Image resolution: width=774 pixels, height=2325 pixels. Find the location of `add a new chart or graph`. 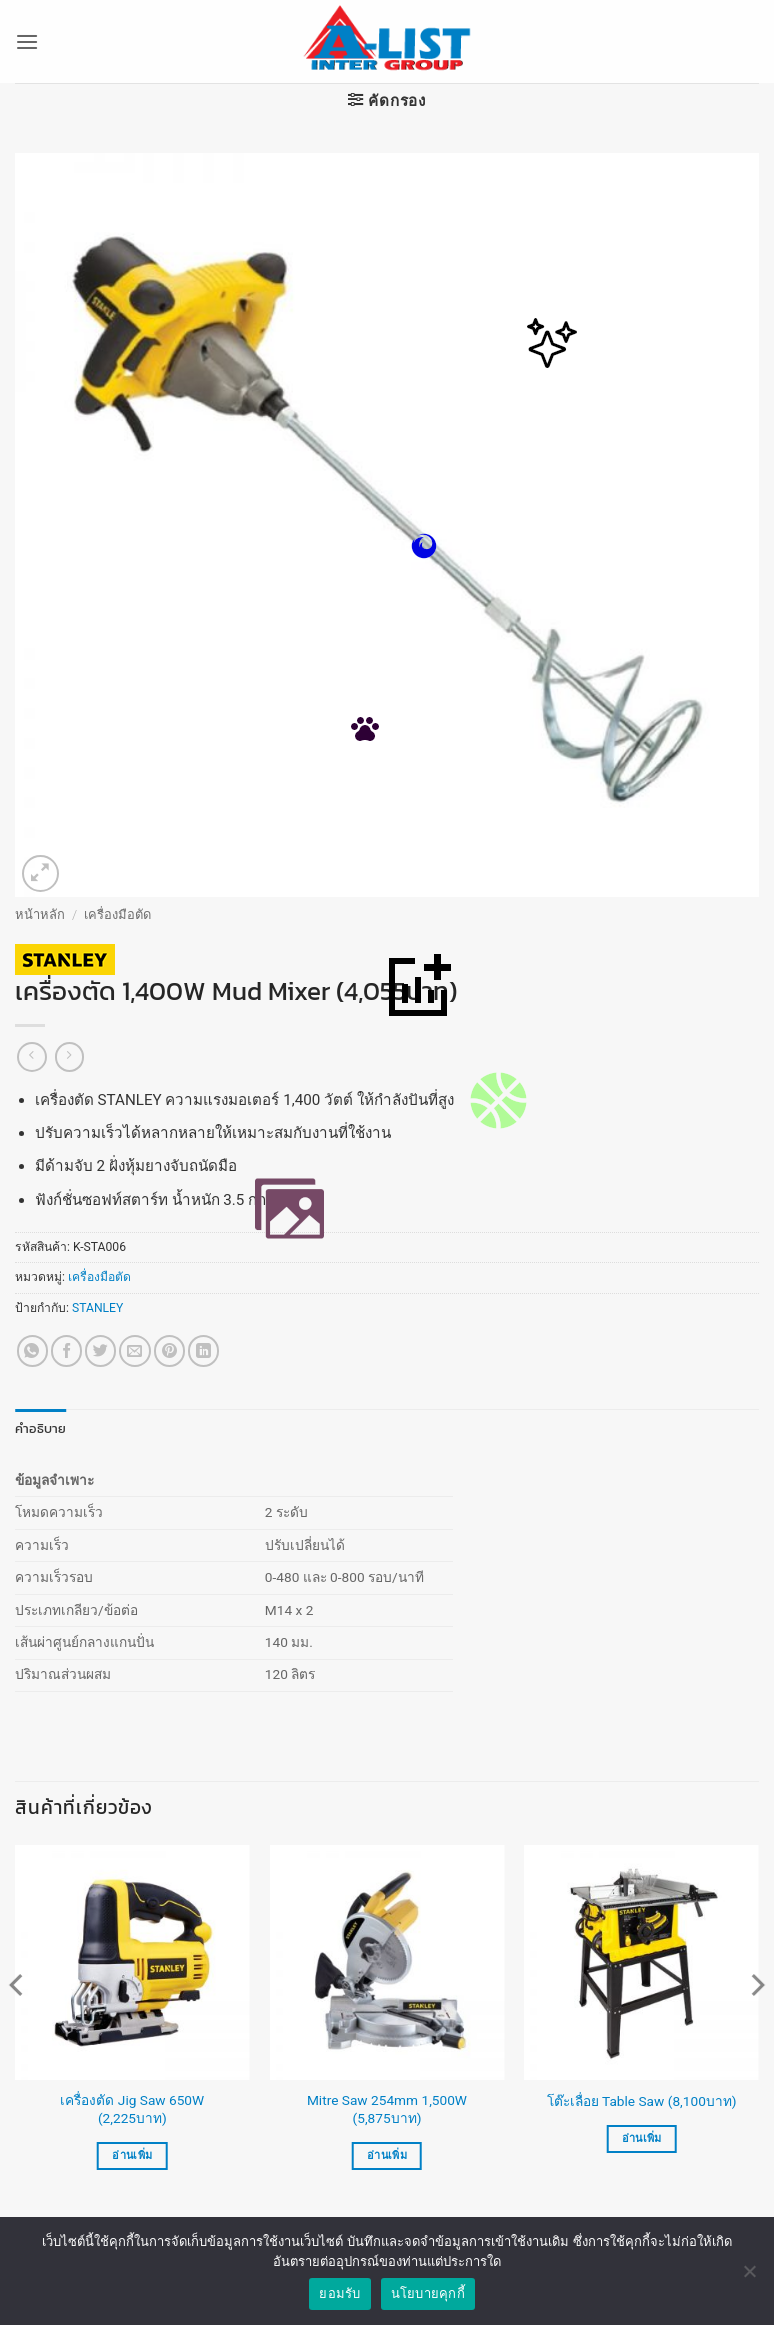

add a new chart or graph is located at coordinates (418, 987).